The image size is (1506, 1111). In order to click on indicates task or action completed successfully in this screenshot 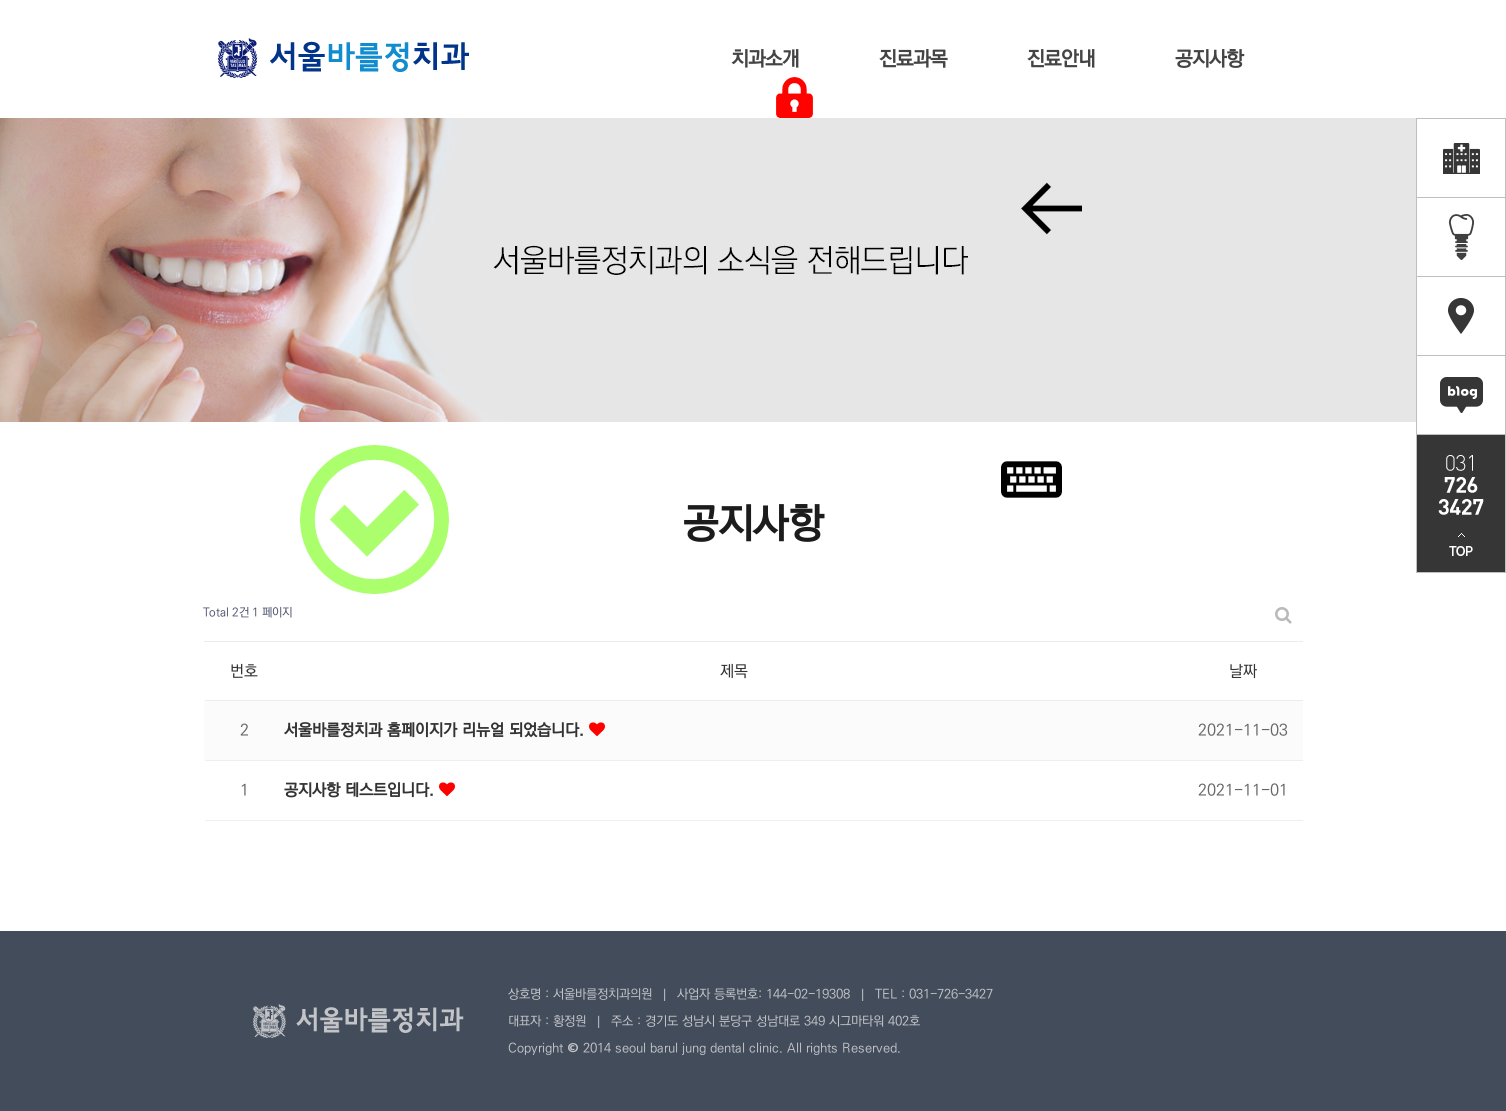, I will do `click(374, 519)`.